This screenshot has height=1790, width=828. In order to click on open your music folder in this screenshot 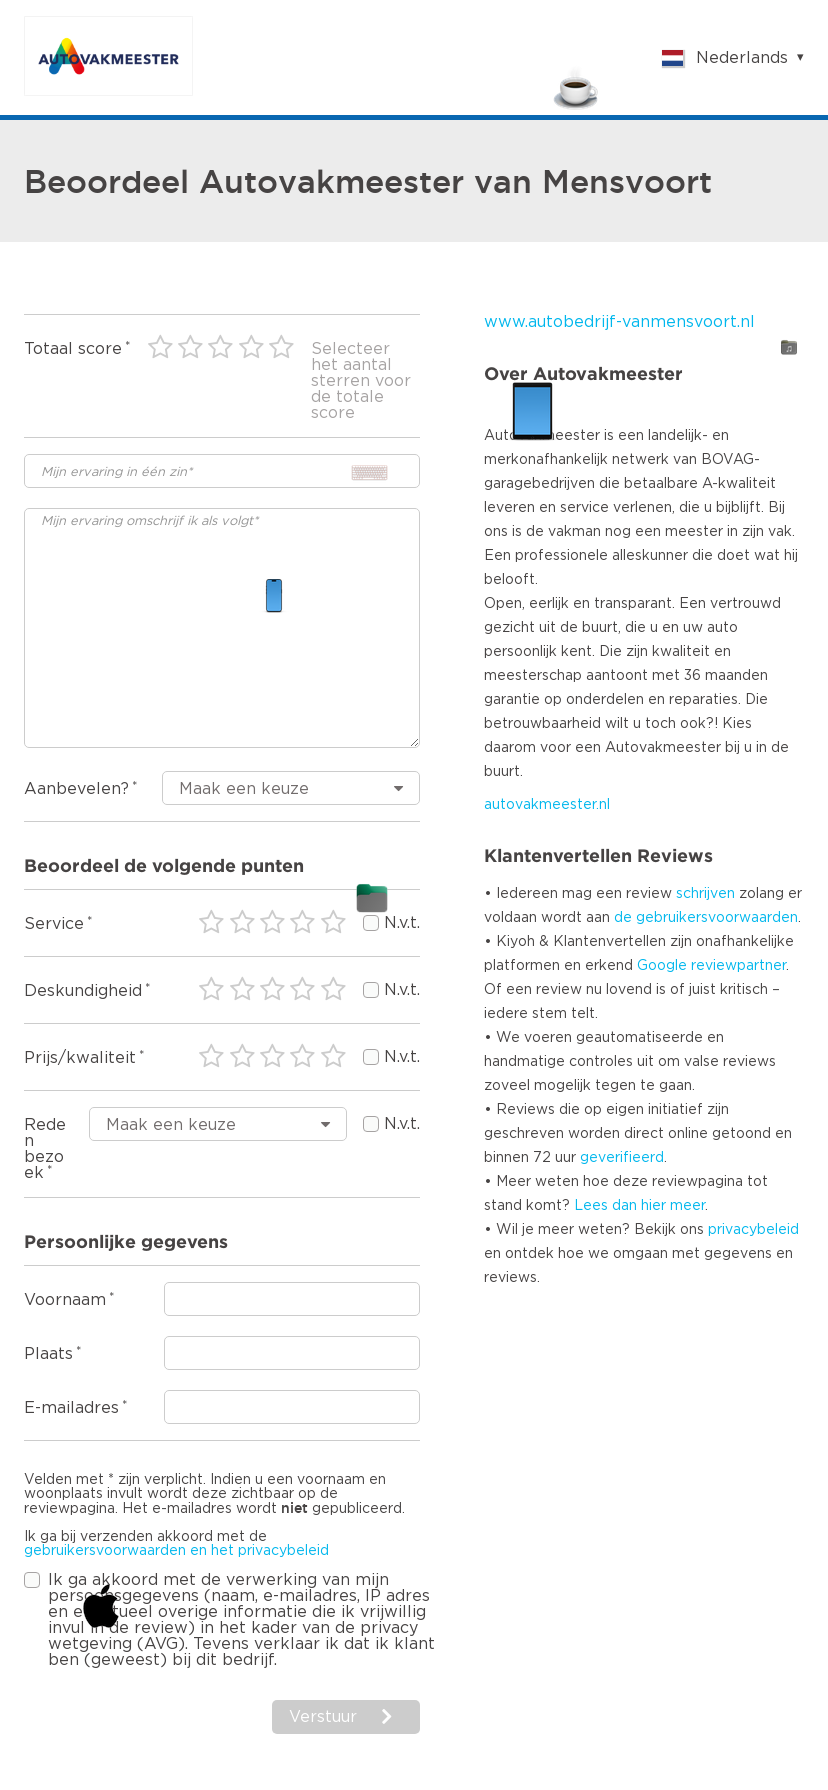, I will do `click(789, 347)`.